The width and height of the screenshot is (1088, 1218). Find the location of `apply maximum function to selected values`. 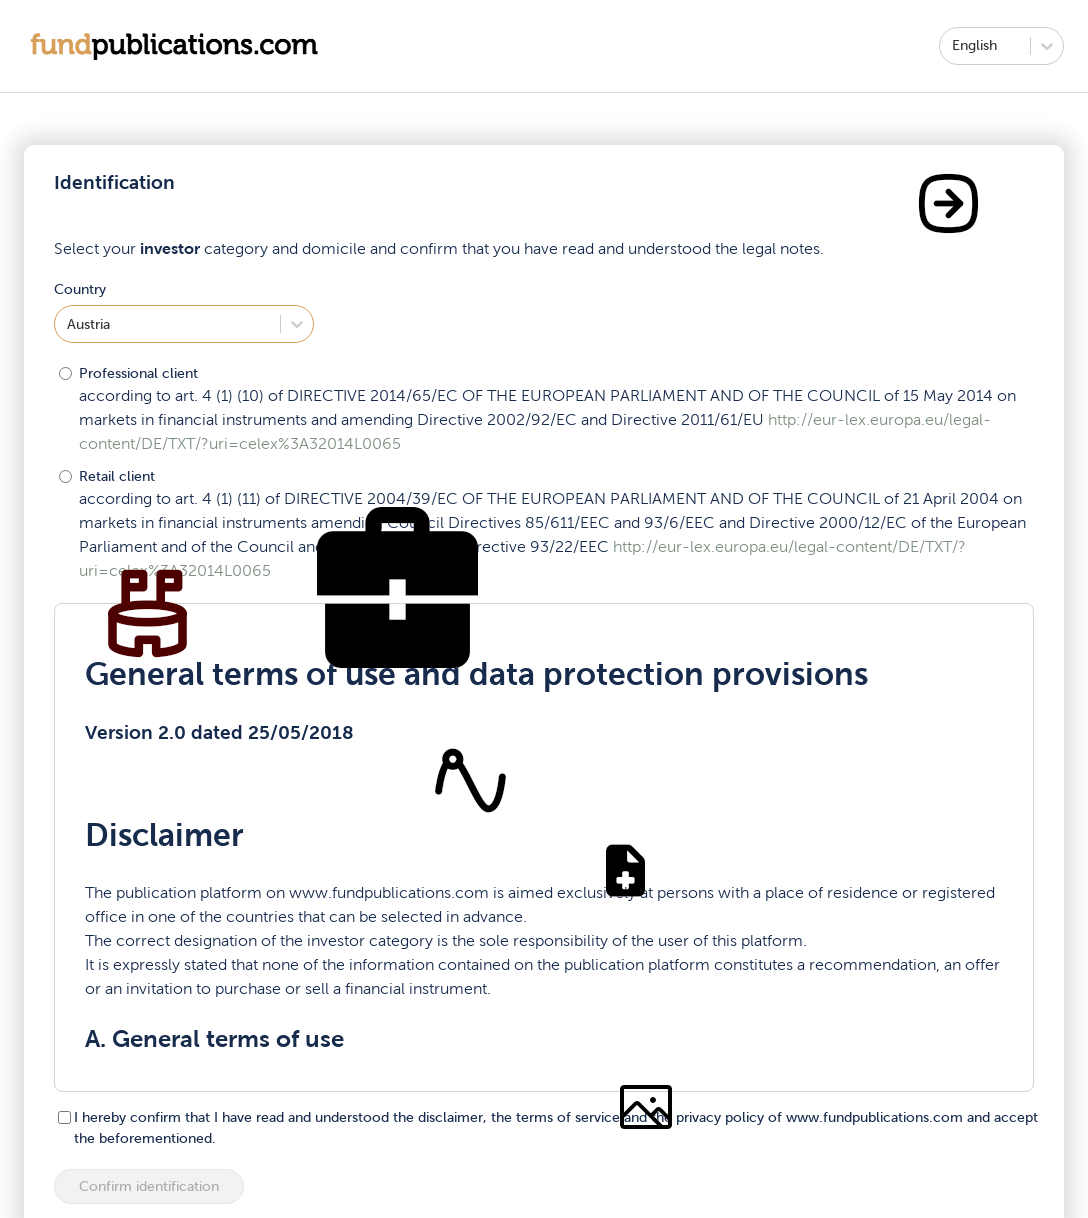

apply maximum function to selected values is located at coordinates (470, 780).